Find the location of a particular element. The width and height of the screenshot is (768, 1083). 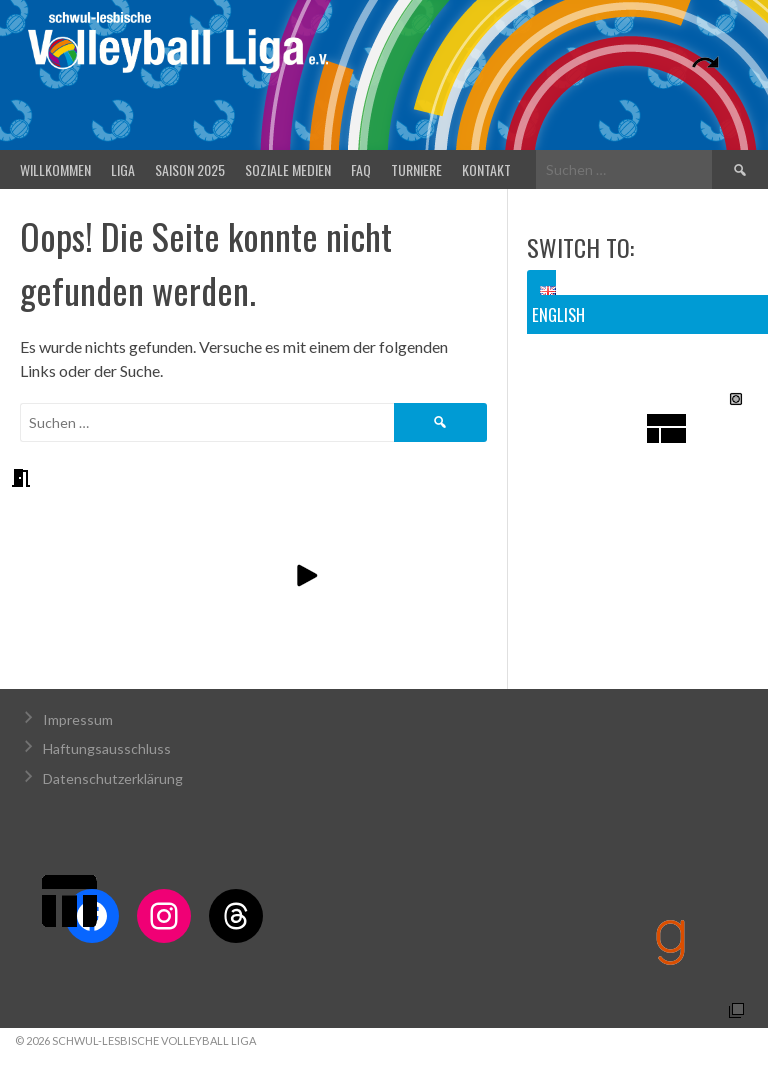

view data in table format is located at coordinates (68, 901).